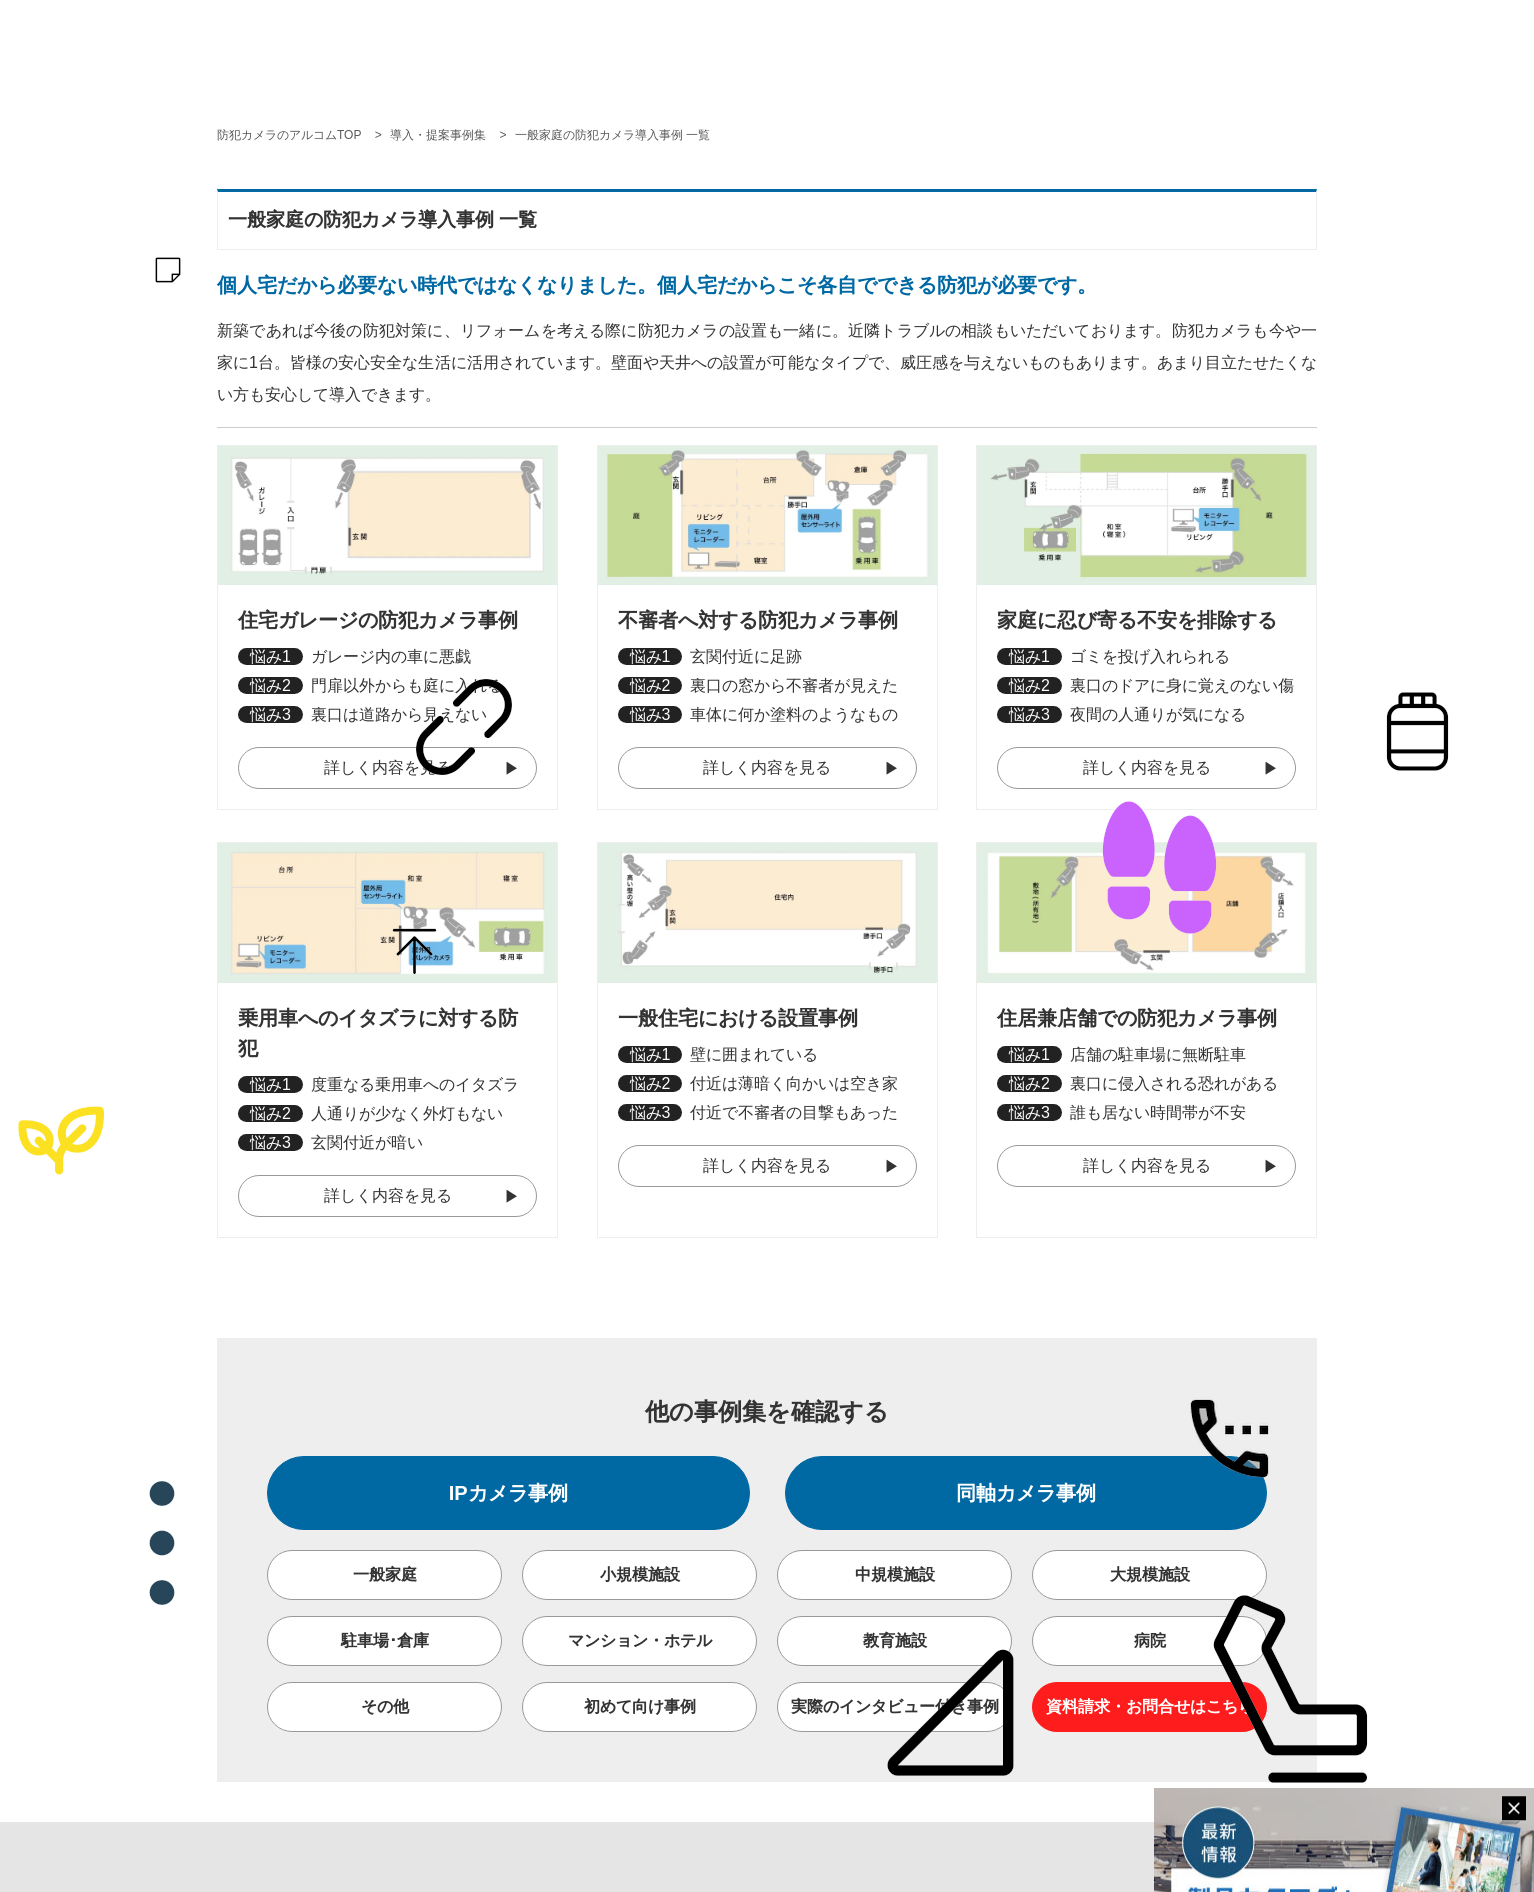 The width and height of the screenshot is (1534, 1892). Describe the element at coordinates (60, 1136) in the screenshot. I see `access garden or plant care features` at that location.